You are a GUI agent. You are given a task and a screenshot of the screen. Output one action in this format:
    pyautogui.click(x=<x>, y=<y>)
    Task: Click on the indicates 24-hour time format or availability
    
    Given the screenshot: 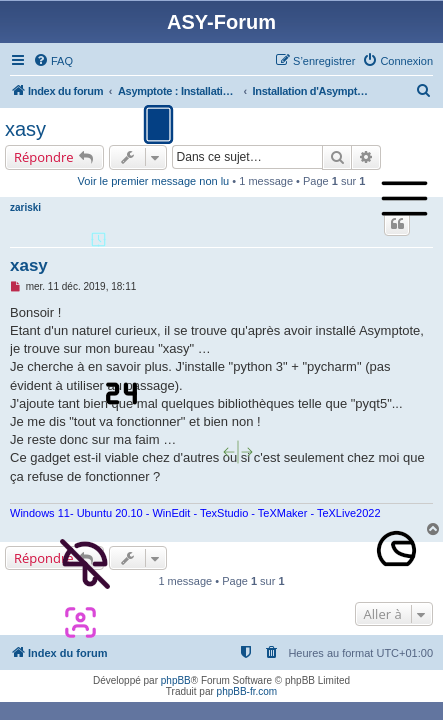 What is the action you would take?
    pyautogui.click(x=121, y=393)
    